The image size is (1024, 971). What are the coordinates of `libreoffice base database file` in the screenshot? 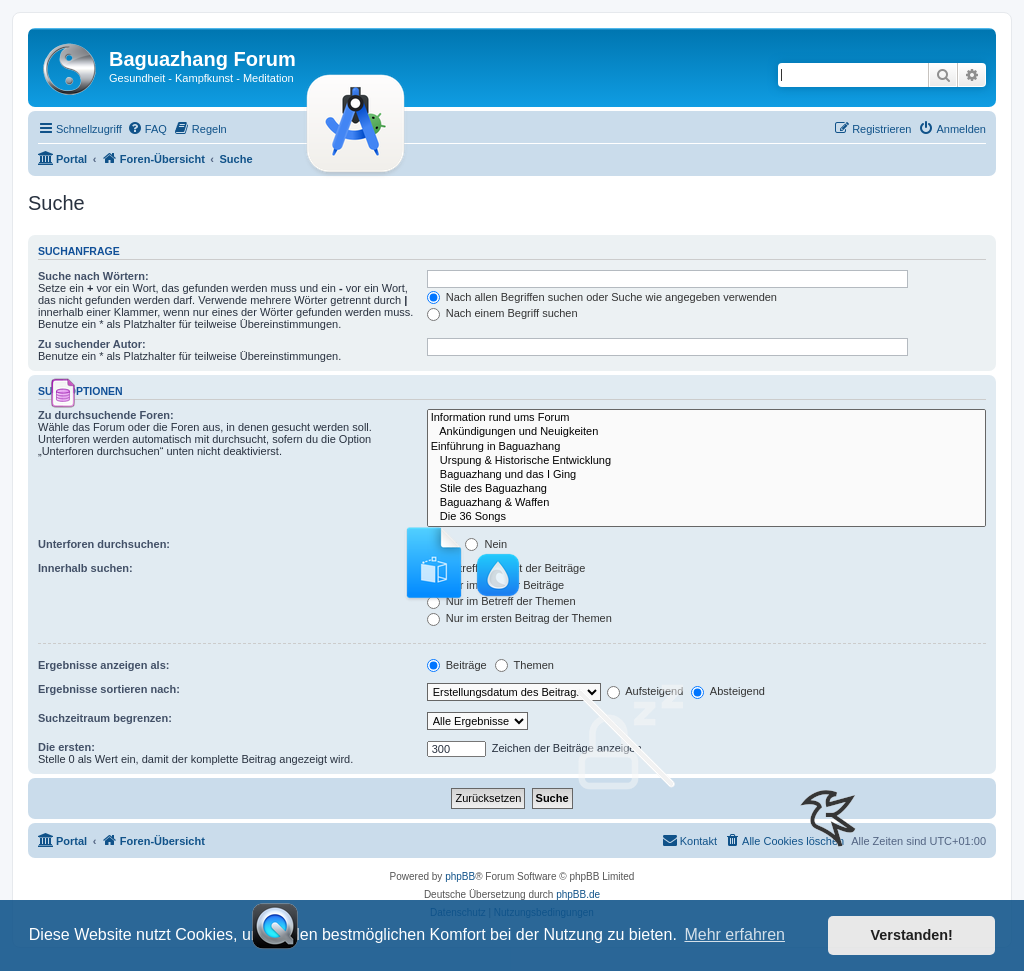 It's located at (63, 393).